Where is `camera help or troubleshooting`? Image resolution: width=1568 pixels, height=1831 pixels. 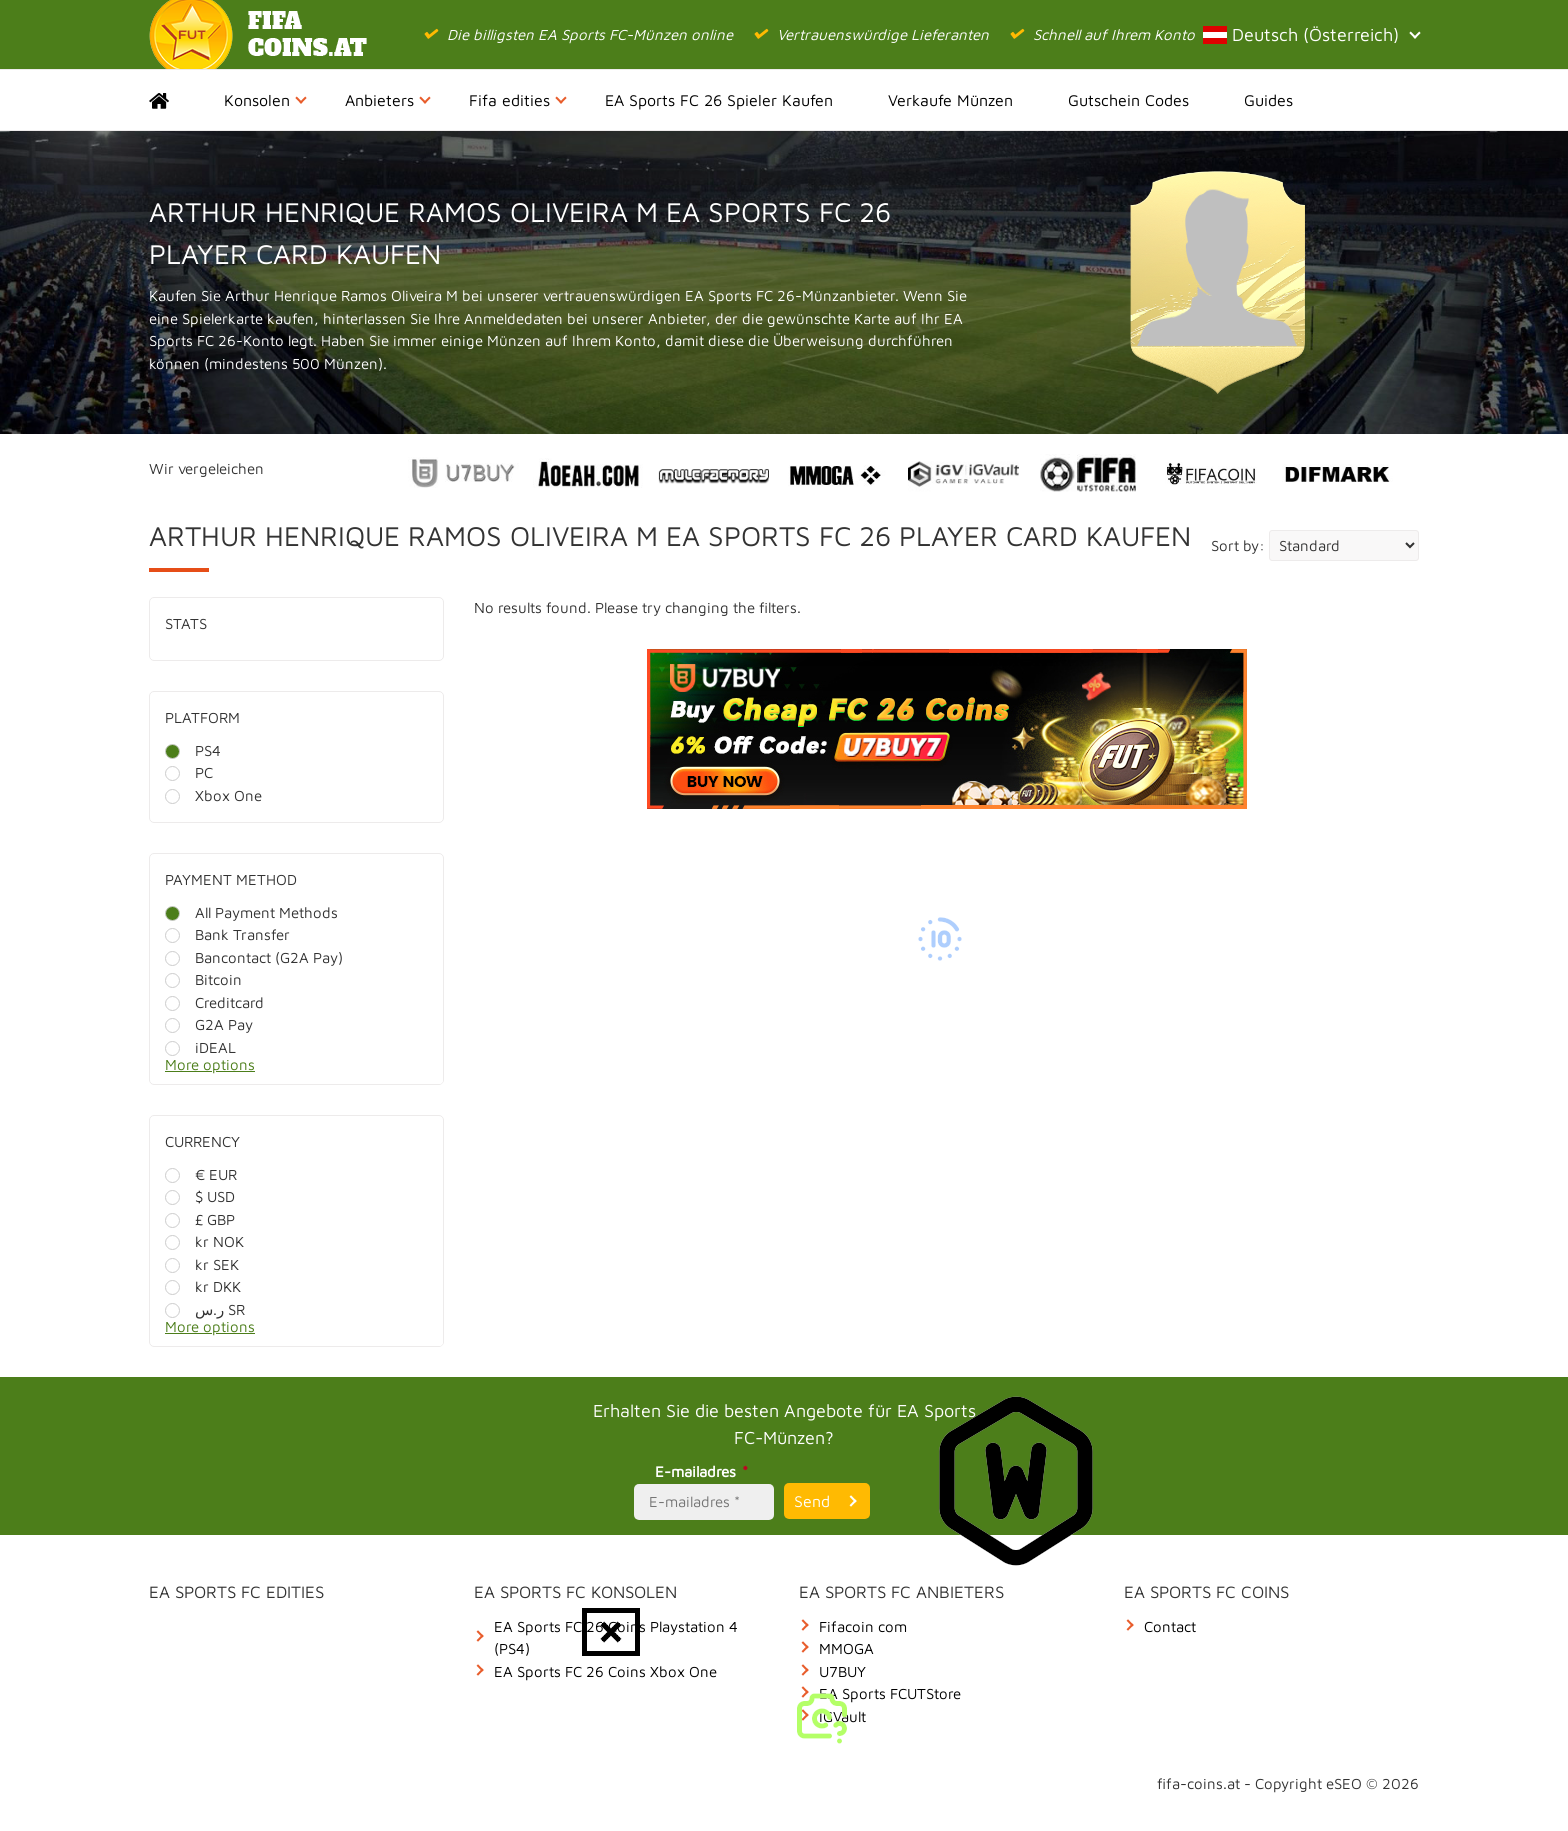
camera help or troubleshooting is located at coordinates (822, 1716).